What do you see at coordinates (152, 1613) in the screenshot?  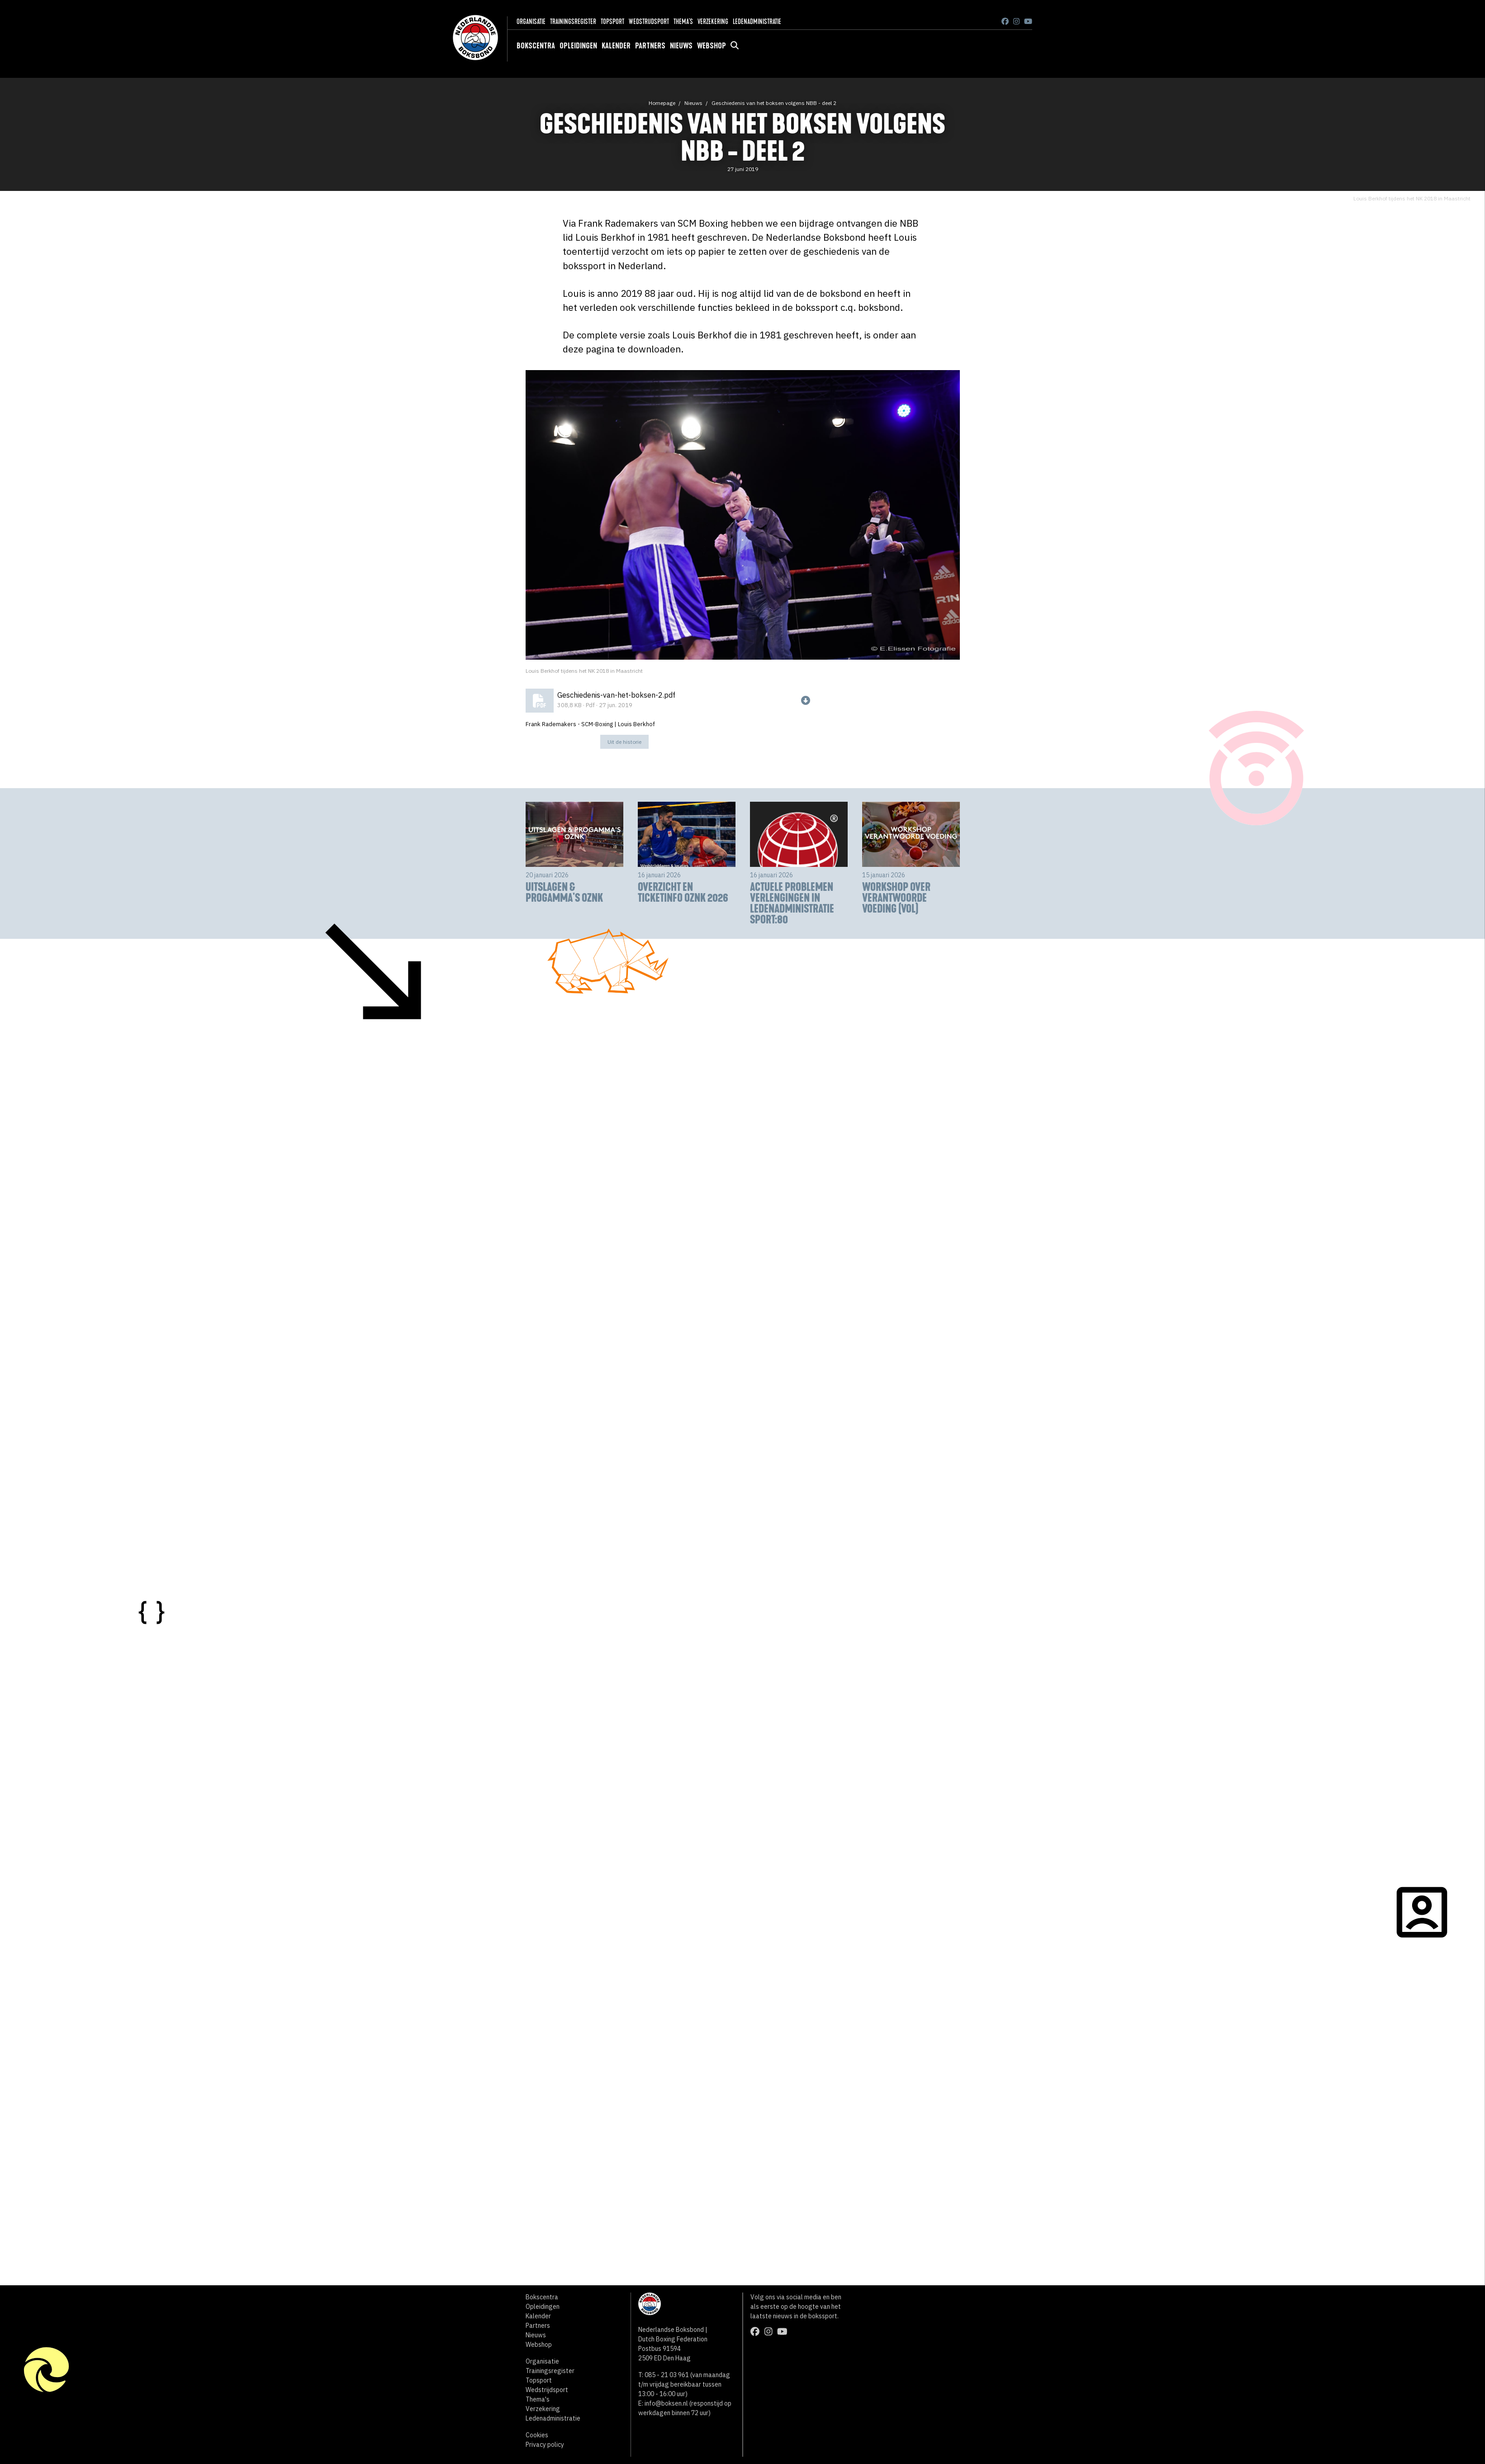 I see `access code editor or development tools` at bounding box center [152, 1613].